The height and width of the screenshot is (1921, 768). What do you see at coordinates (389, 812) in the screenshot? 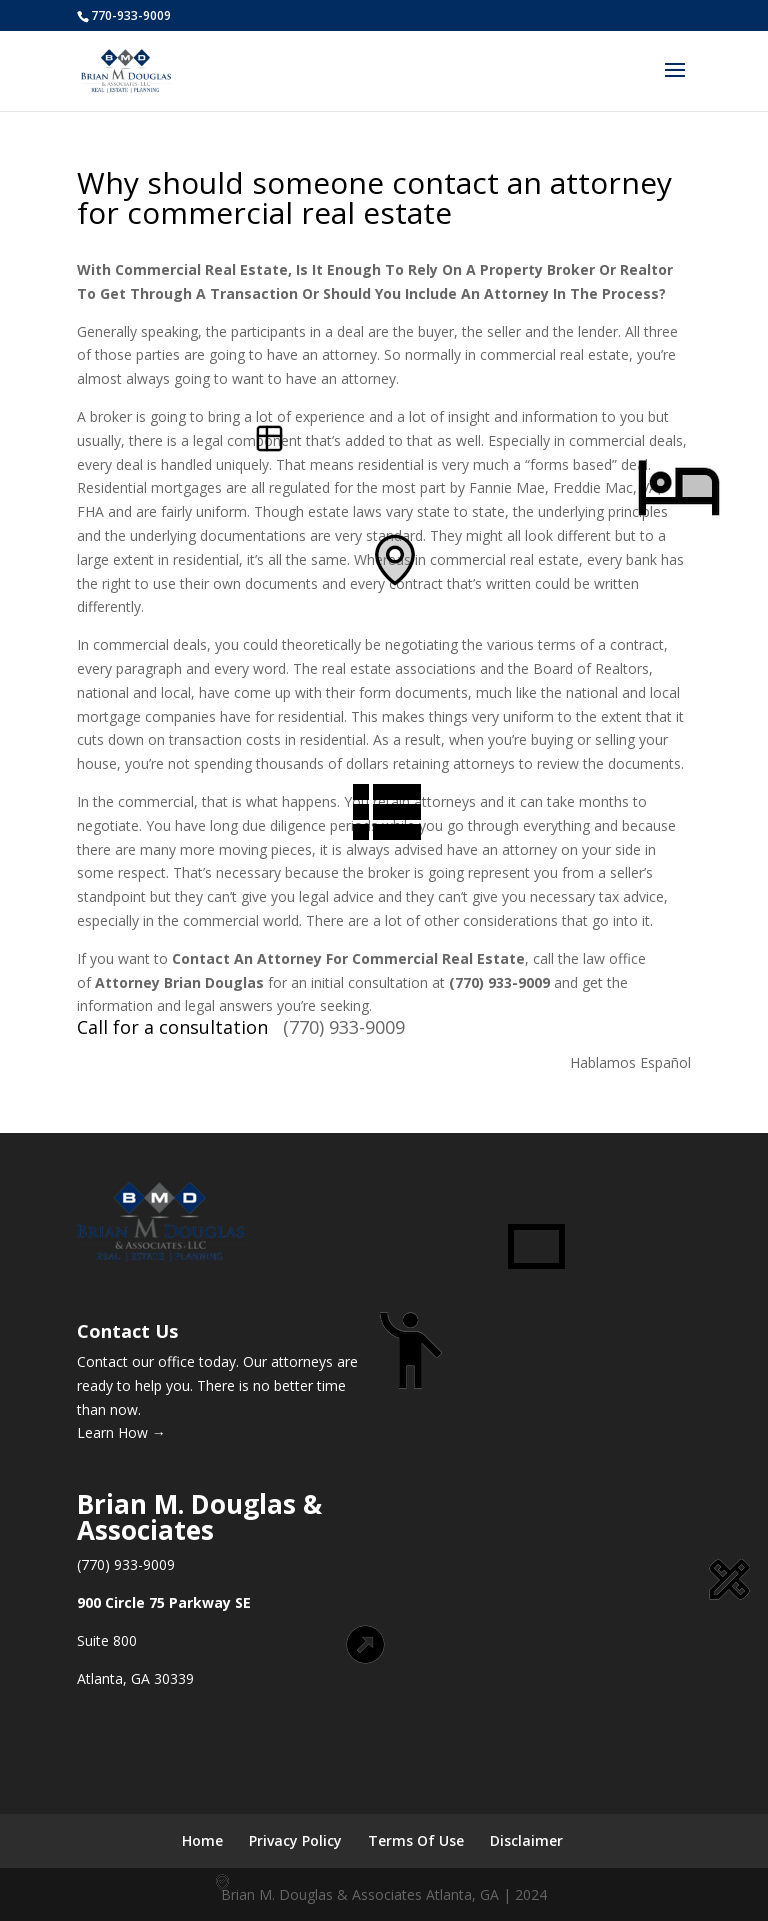
I see `switch to list view` at bounding box center [389, 812].